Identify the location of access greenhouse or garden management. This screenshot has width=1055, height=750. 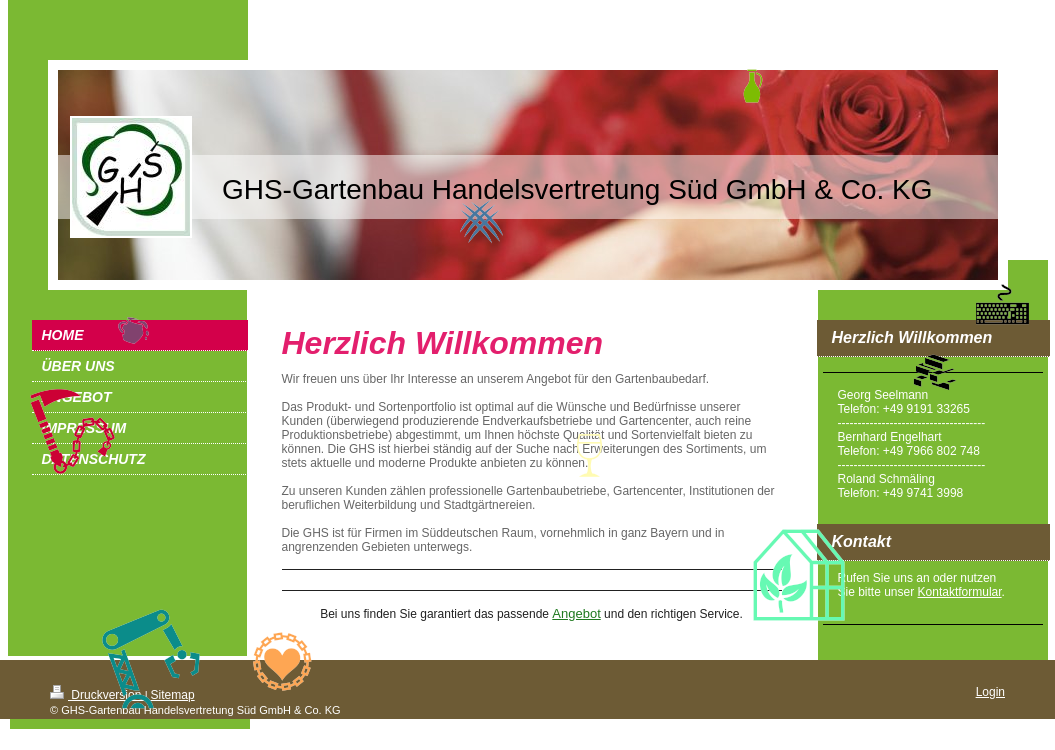
(799, 575).